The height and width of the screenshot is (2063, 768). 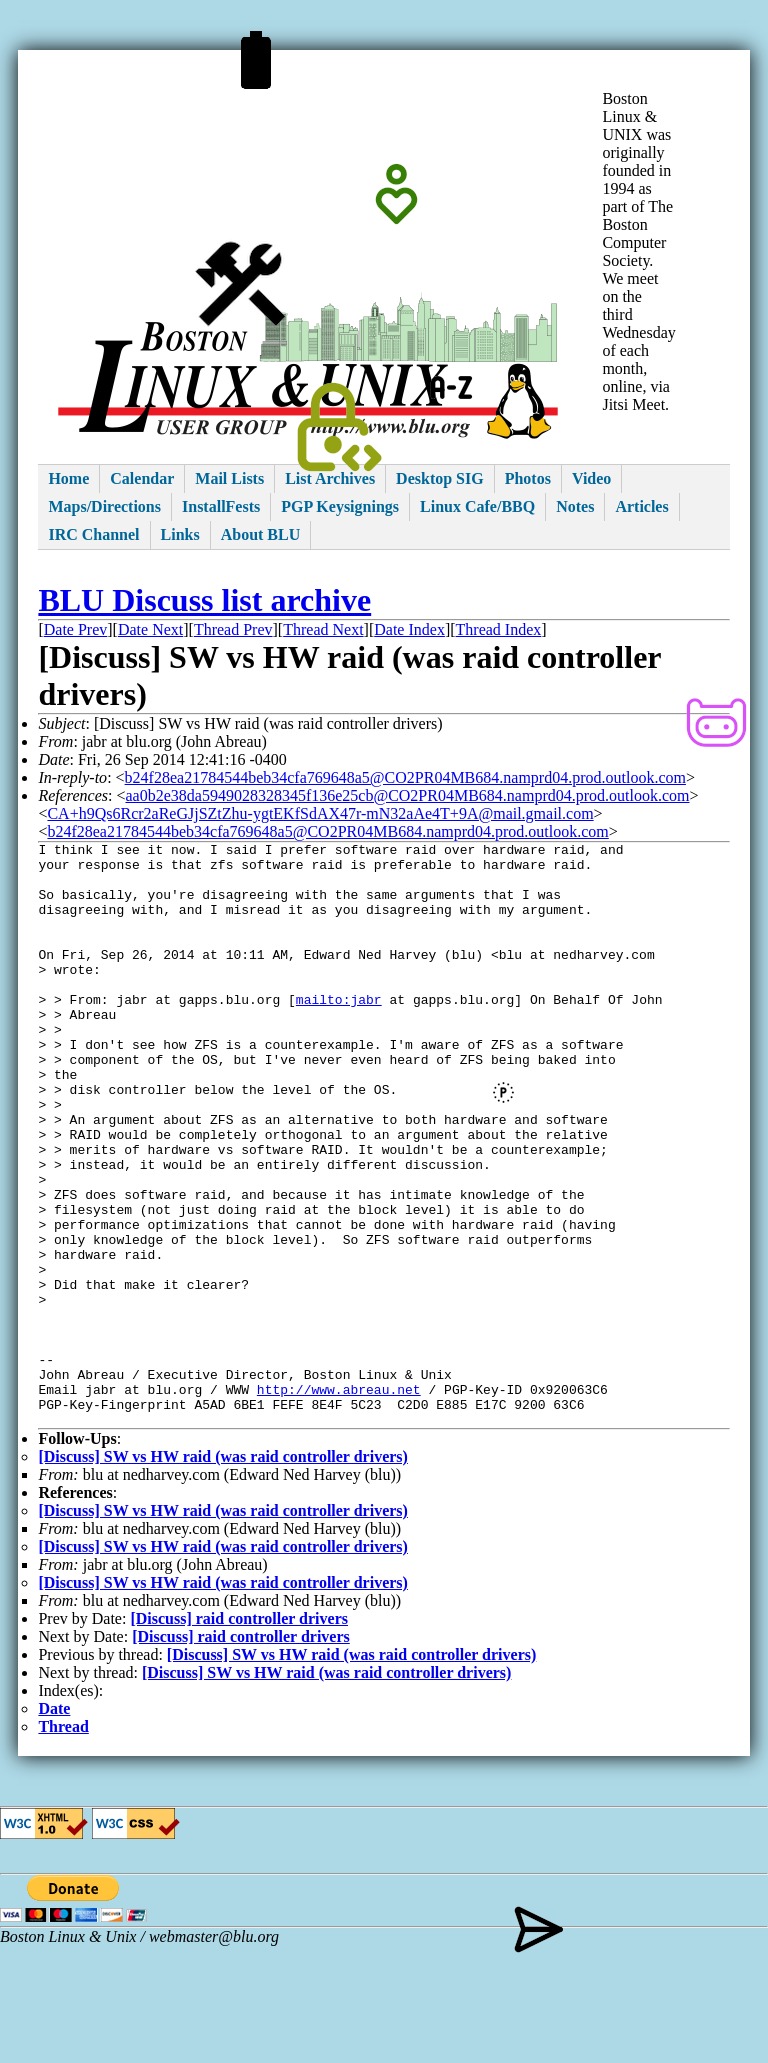 What do you see at coordinates (333, 427) in the screenshot?
I see `access code-protected security settings` at bounding box center [333, 427].